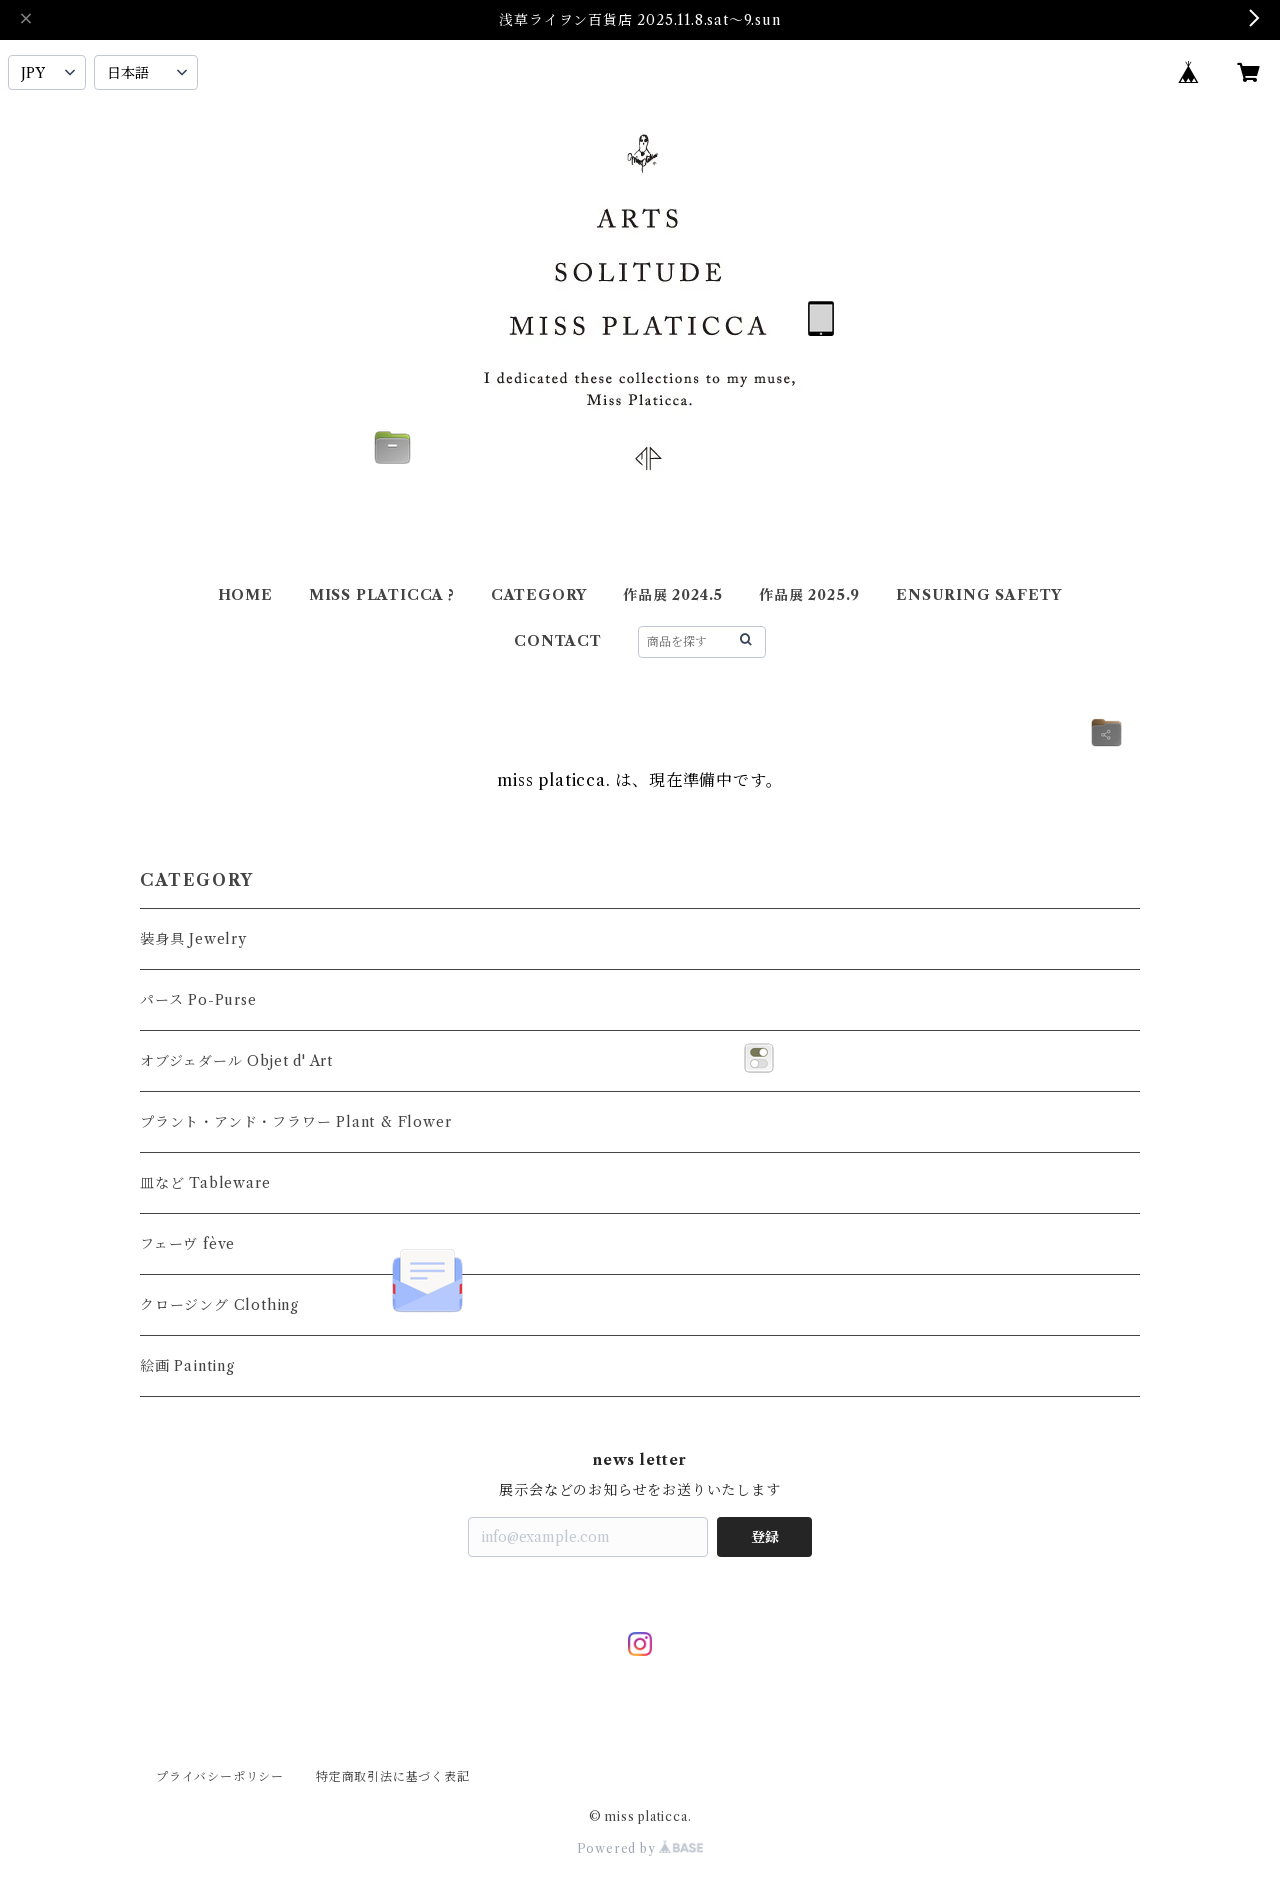  I want to click on mark email as read, so click(427, 1284).